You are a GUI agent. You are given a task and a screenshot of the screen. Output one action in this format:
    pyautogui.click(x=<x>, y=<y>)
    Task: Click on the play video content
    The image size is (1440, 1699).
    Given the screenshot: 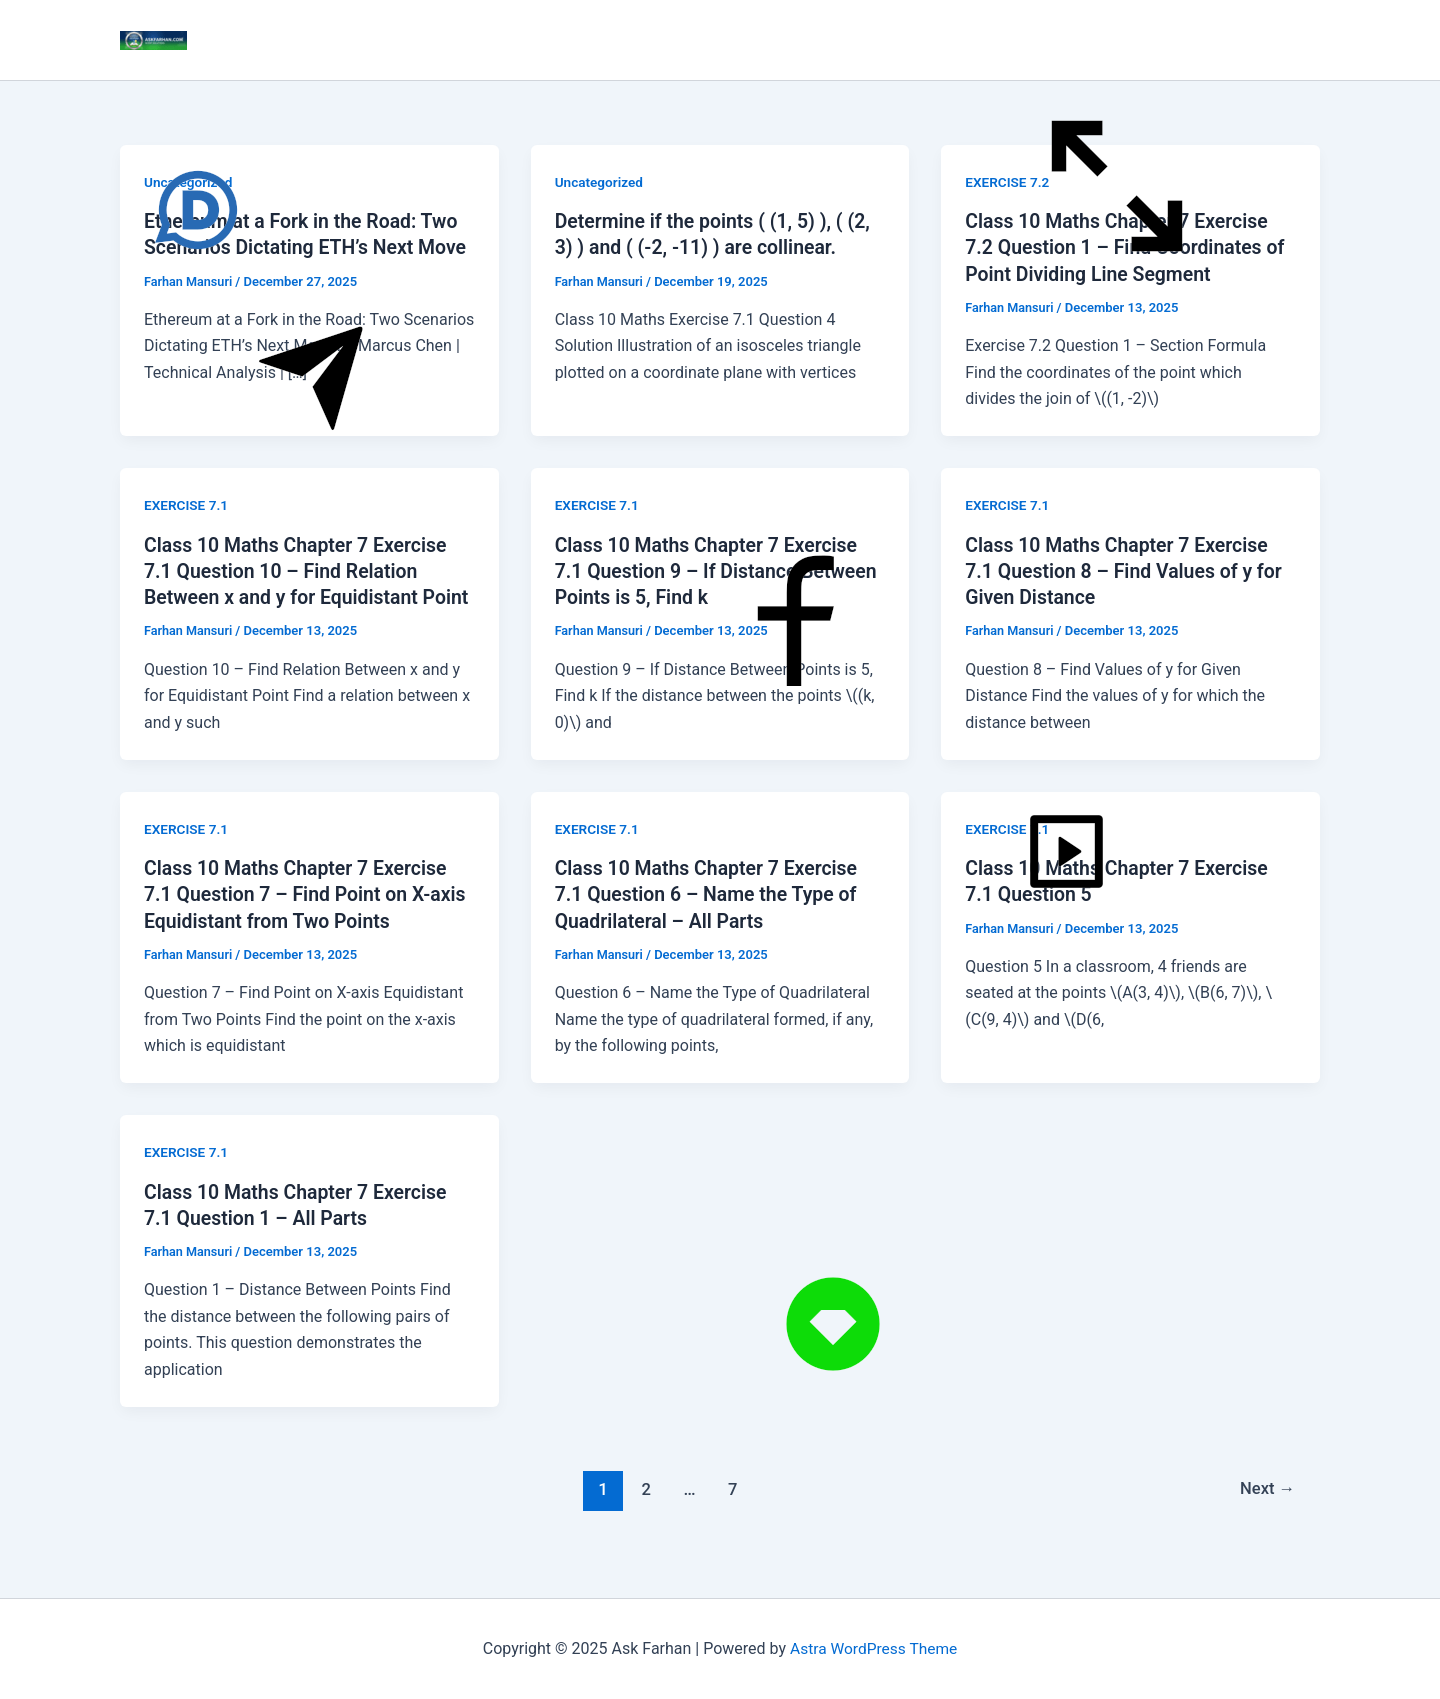 What is the action you would take?
    pyautogui.click(x=1066, y=851)
    